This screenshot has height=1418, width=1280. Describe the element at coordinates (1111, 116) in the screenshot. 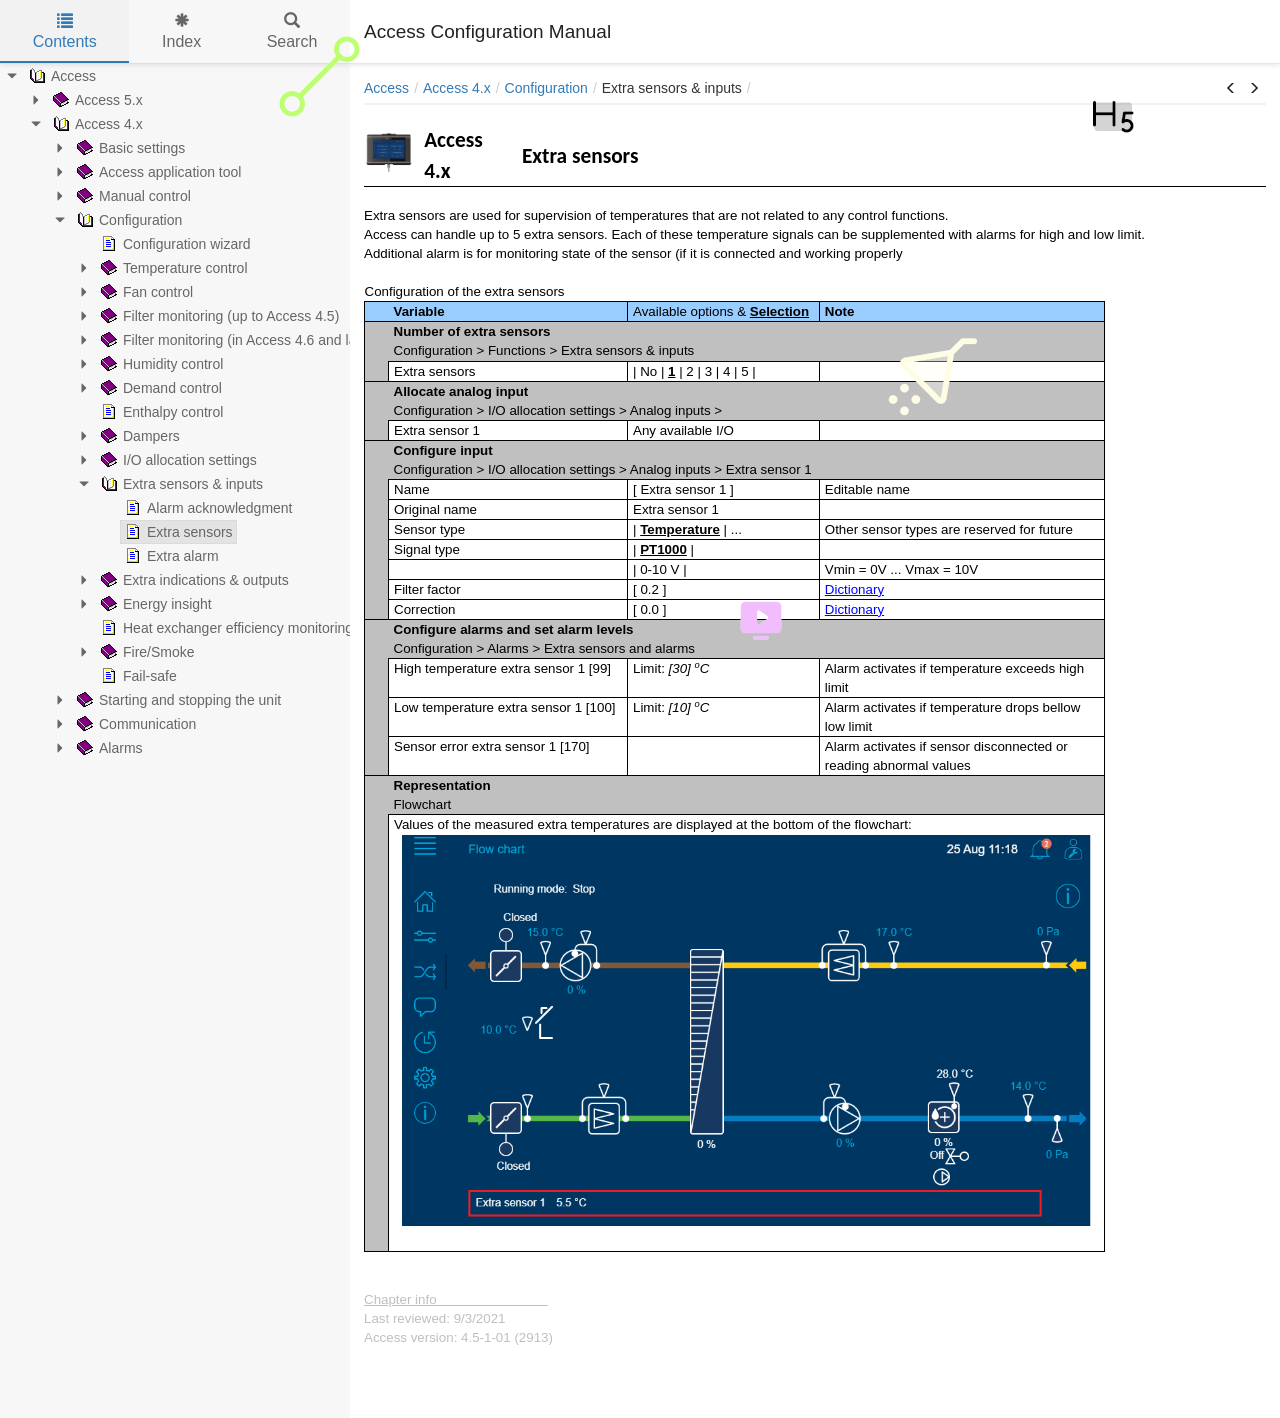

I see `format text as heading level 5` at that location.